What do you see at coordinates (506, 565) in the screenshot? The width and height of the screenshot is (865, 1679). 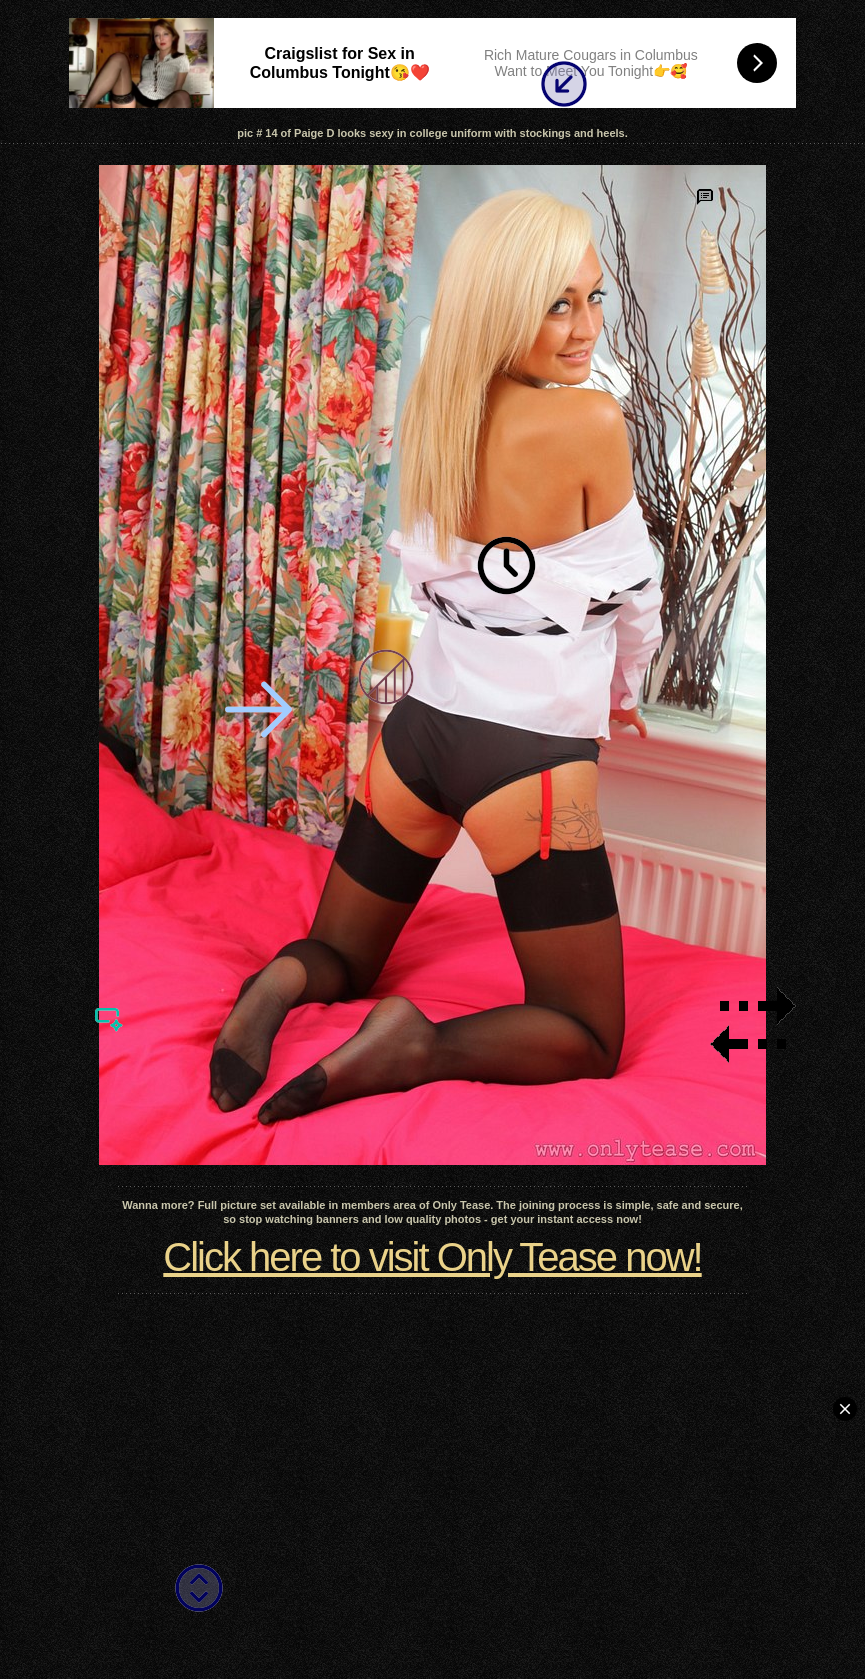 I see `view time or clock settings` at bounding box center [506, 565].